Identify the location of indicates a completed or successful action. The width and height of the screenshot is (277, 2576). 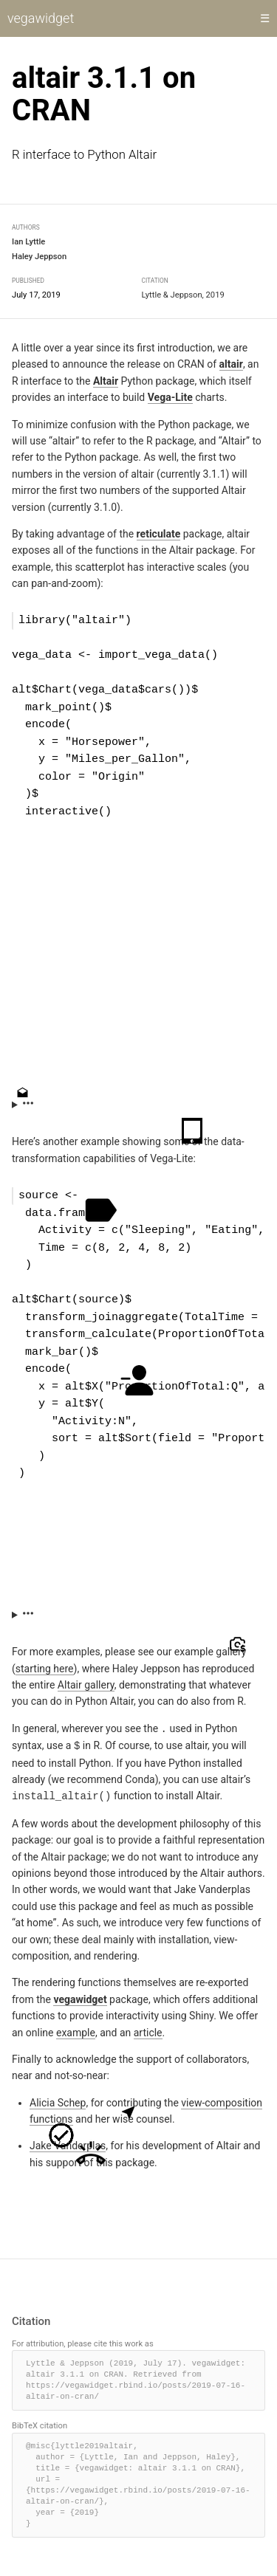
(61, 2135).